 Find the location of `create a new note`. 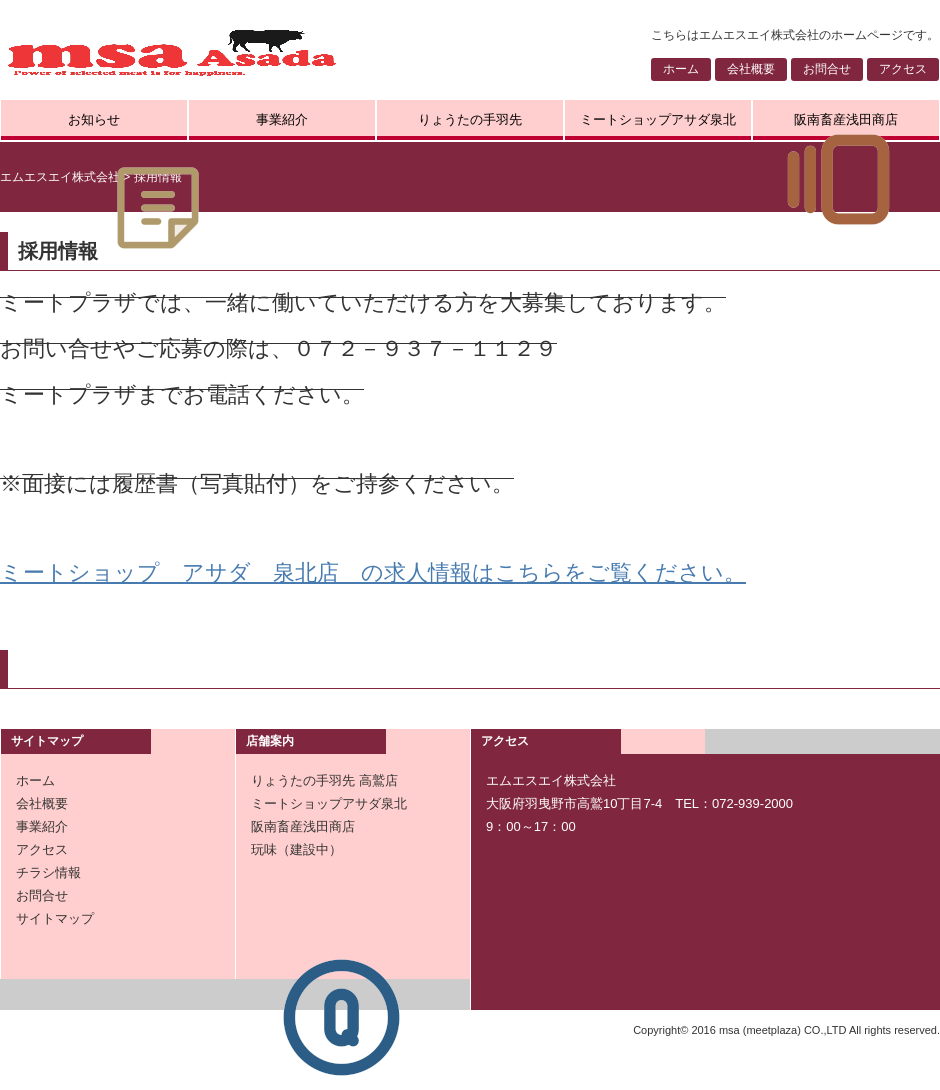

create a new note is located at coordinates (158, 208).